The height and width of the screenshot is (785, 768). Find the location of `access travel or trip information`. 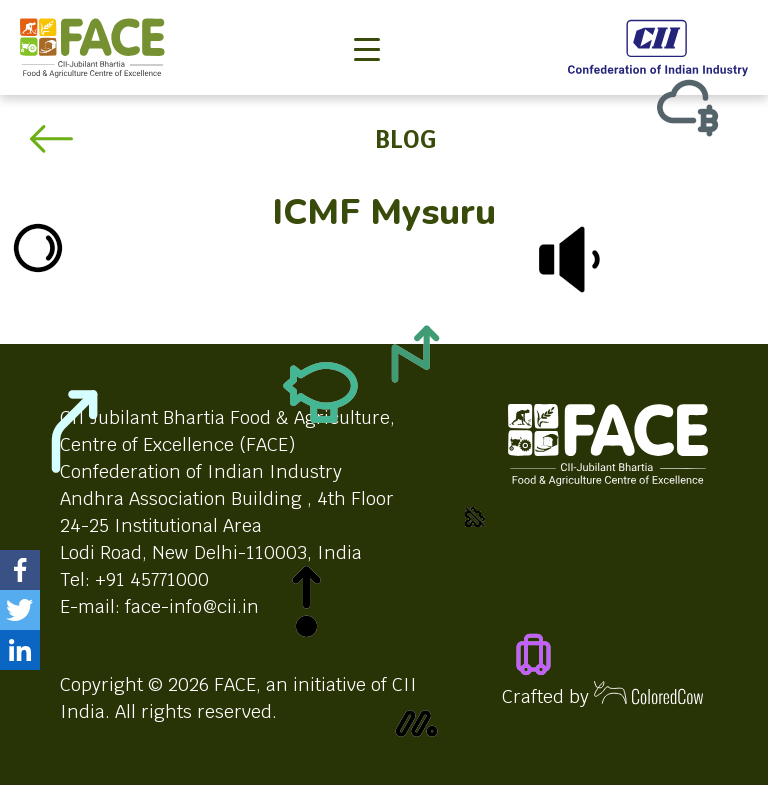

access travel or trip information is located at coordinates (533, 654).